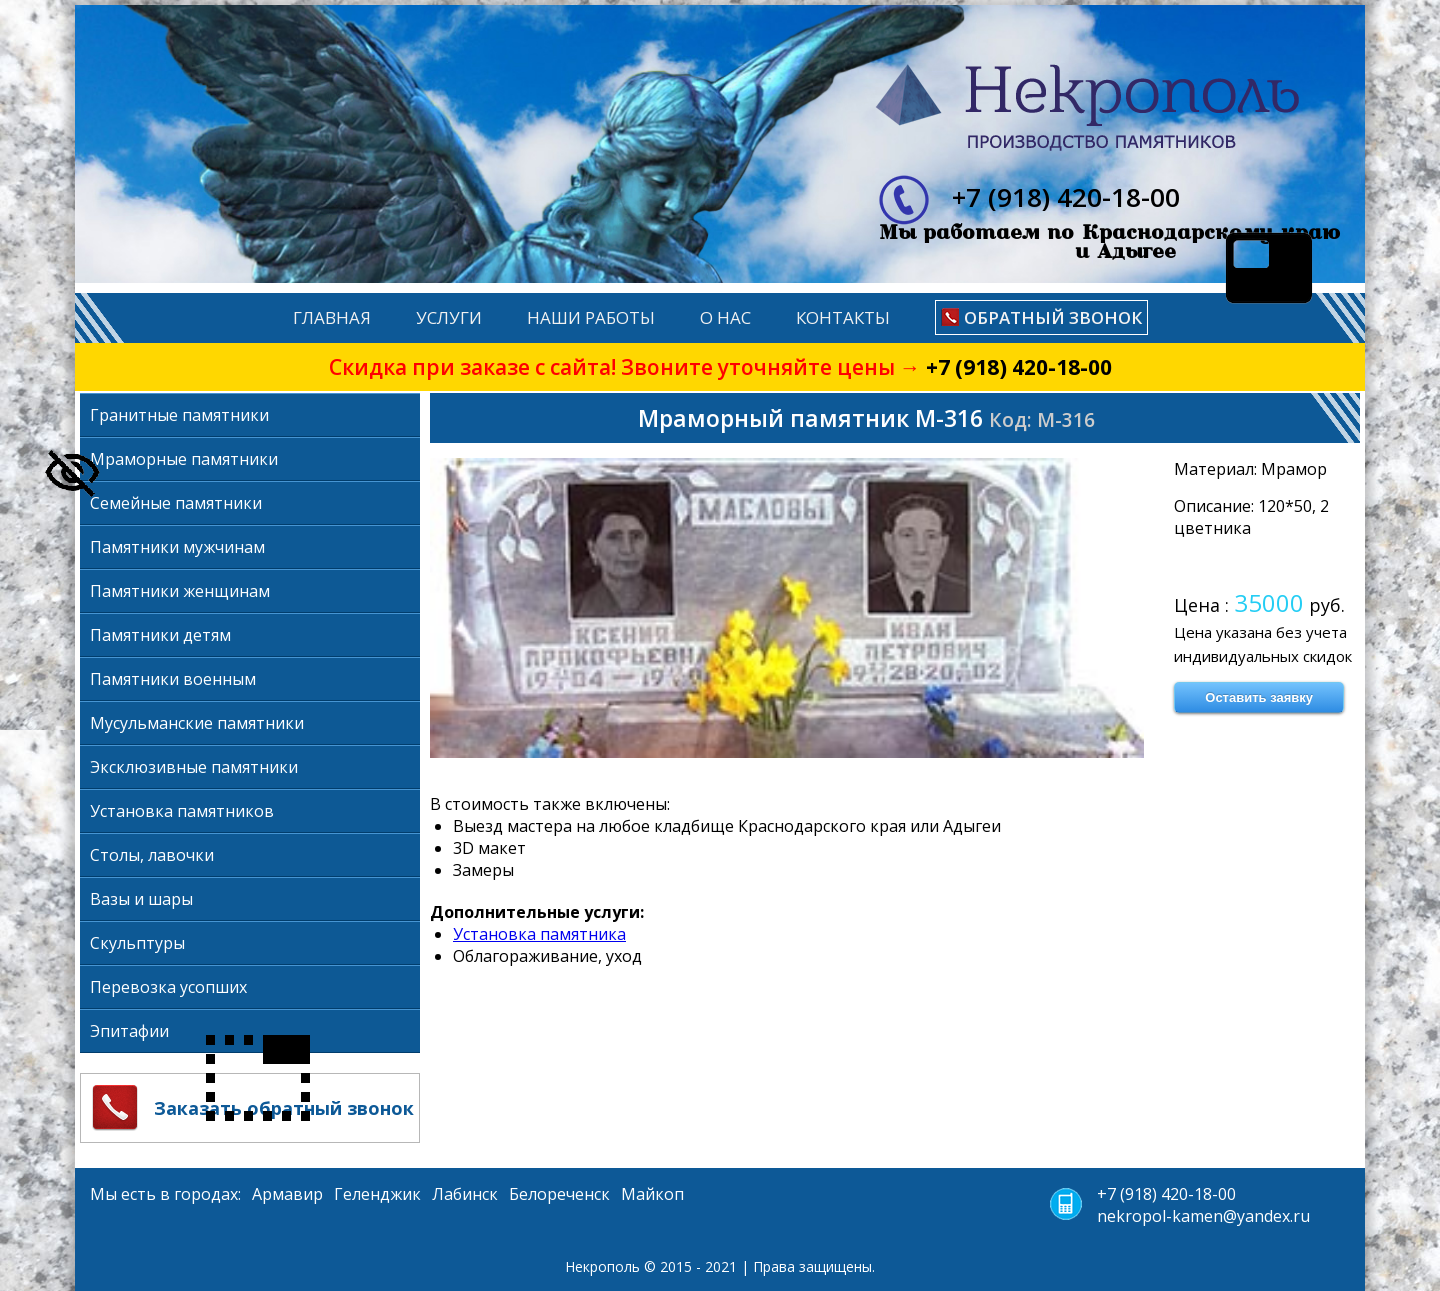 This screenshot has height=1291, width=1440. I want to click on view featured or highlighted video content, so click(1269, 268).